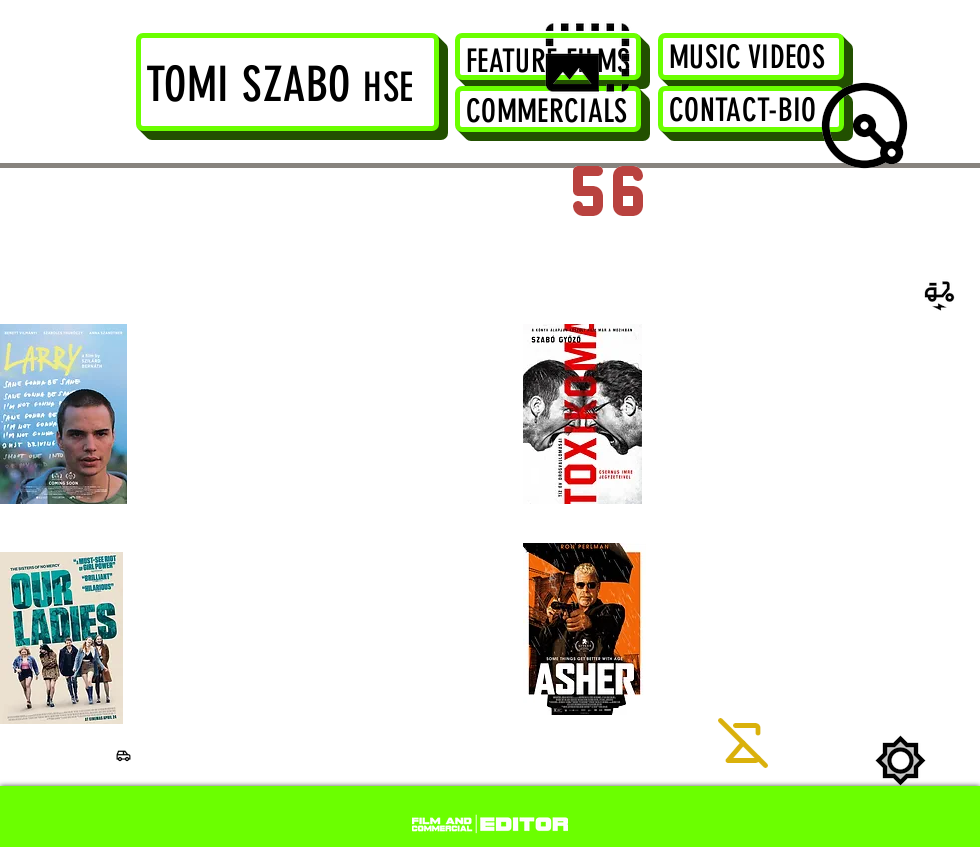 This screenshot has height=847, width=980. I want to click on resize image to large format, so click(587, 57).